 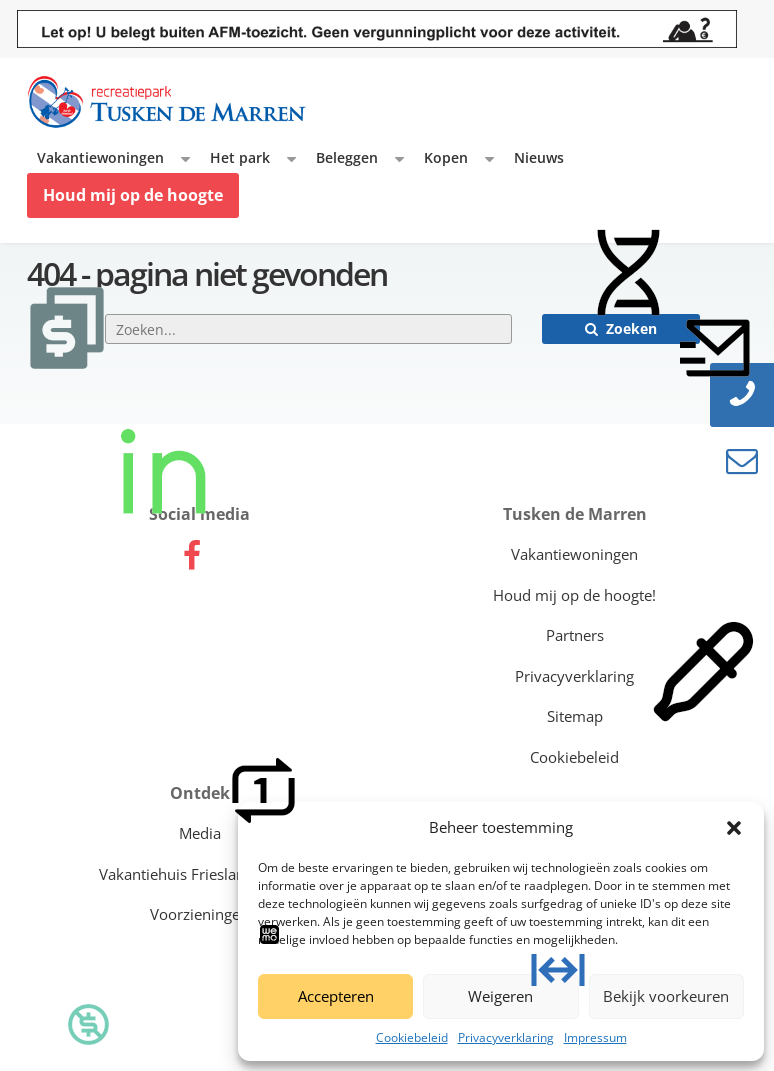 I want to click on access genetics or DNA-related information, so click(x=628, y=272).